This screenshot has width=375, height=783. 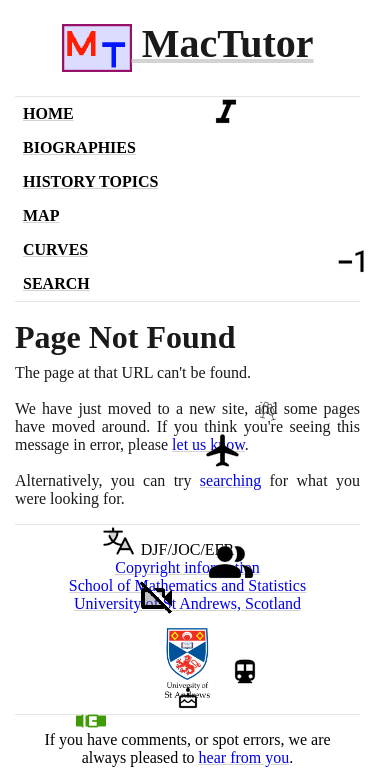 I want to click on turn off camera or video, so click(x=156, y=598).